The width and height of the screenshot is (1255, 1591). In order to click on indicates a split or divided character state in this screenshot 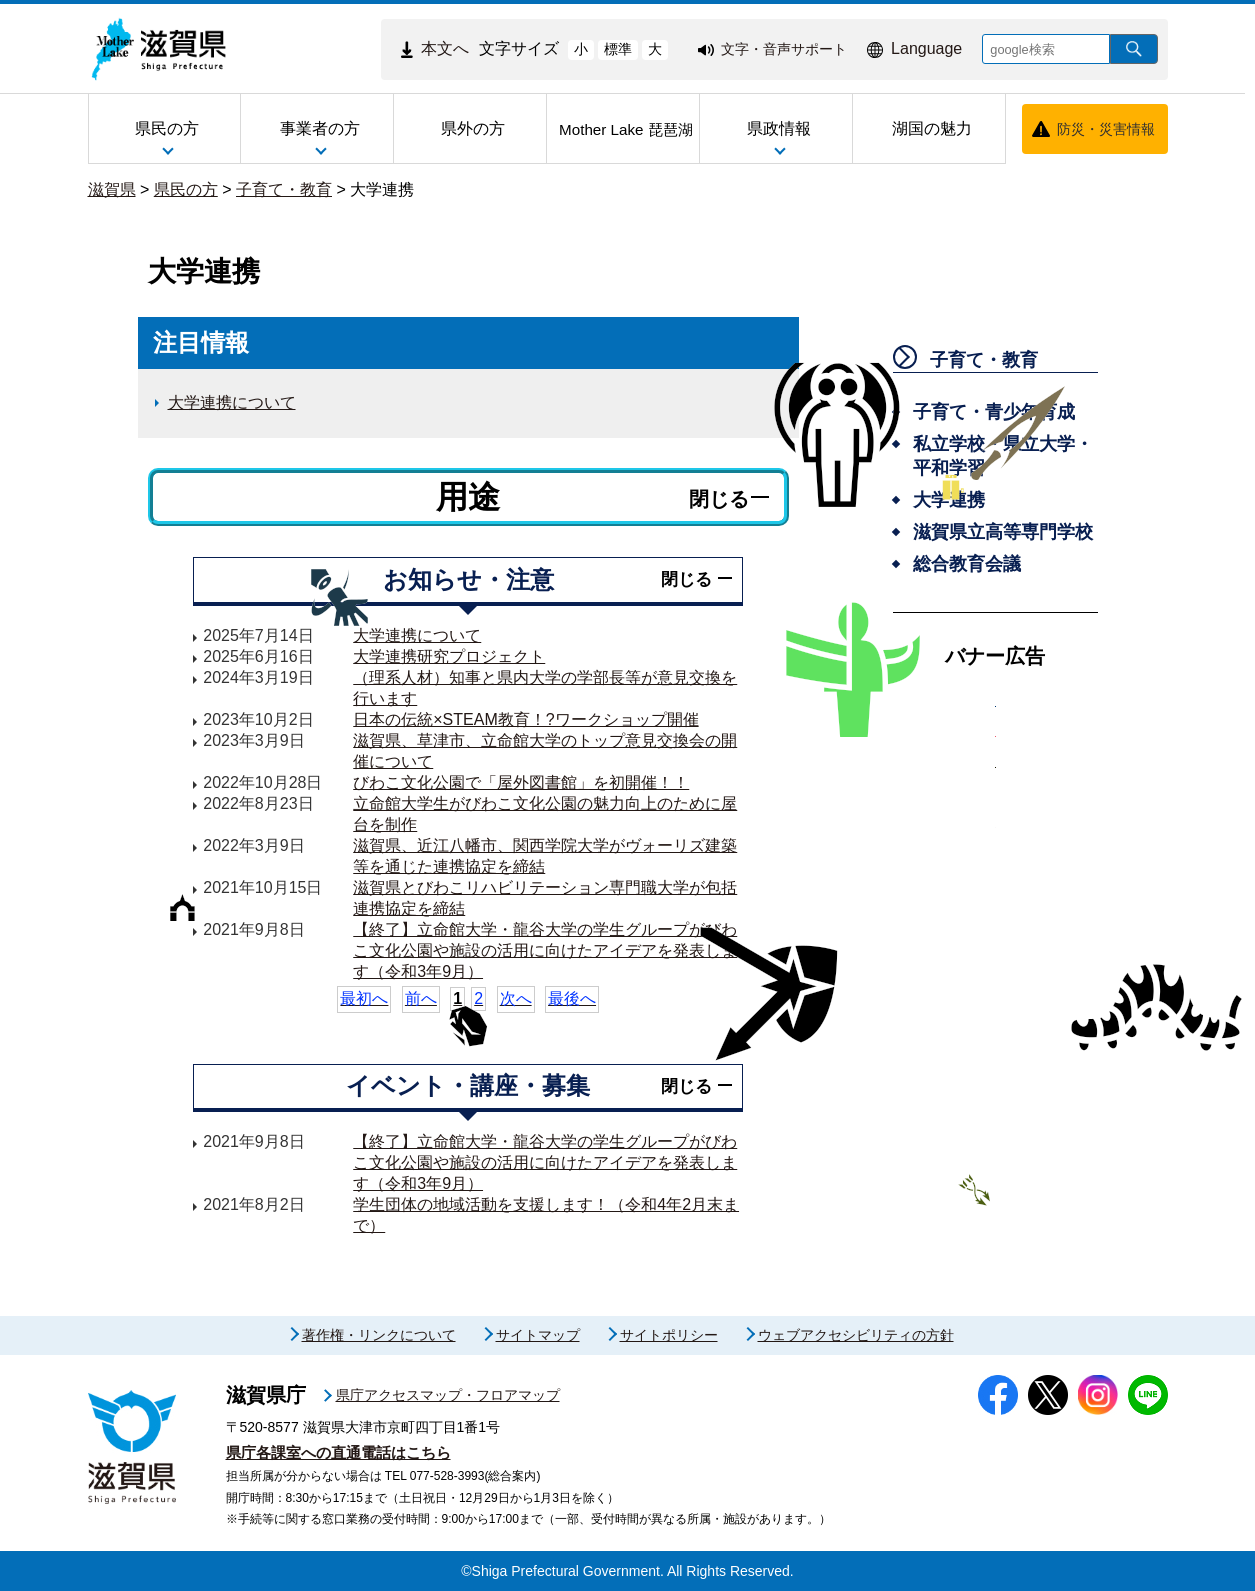, I will do `click(853, 669)`.